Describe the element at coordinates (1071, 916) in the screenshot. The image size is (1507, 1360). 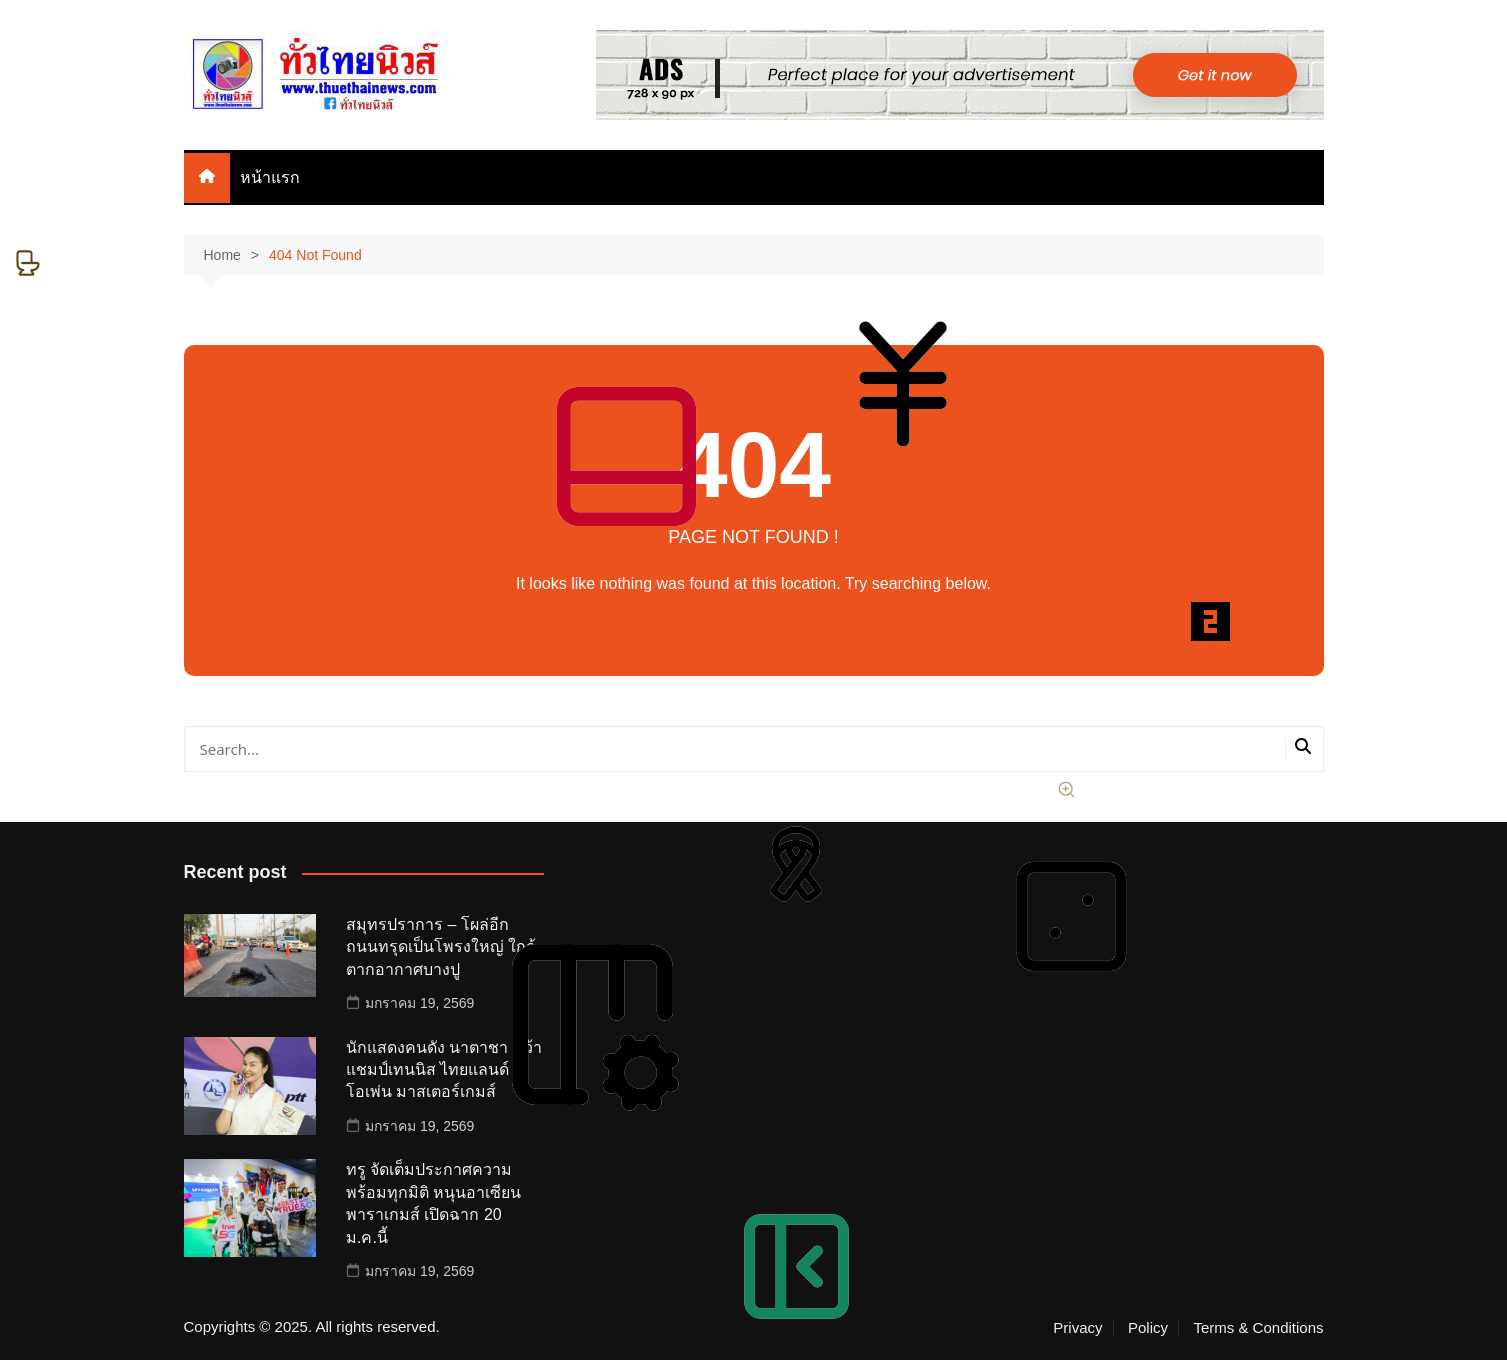
I see `roll for a random result` at that location.